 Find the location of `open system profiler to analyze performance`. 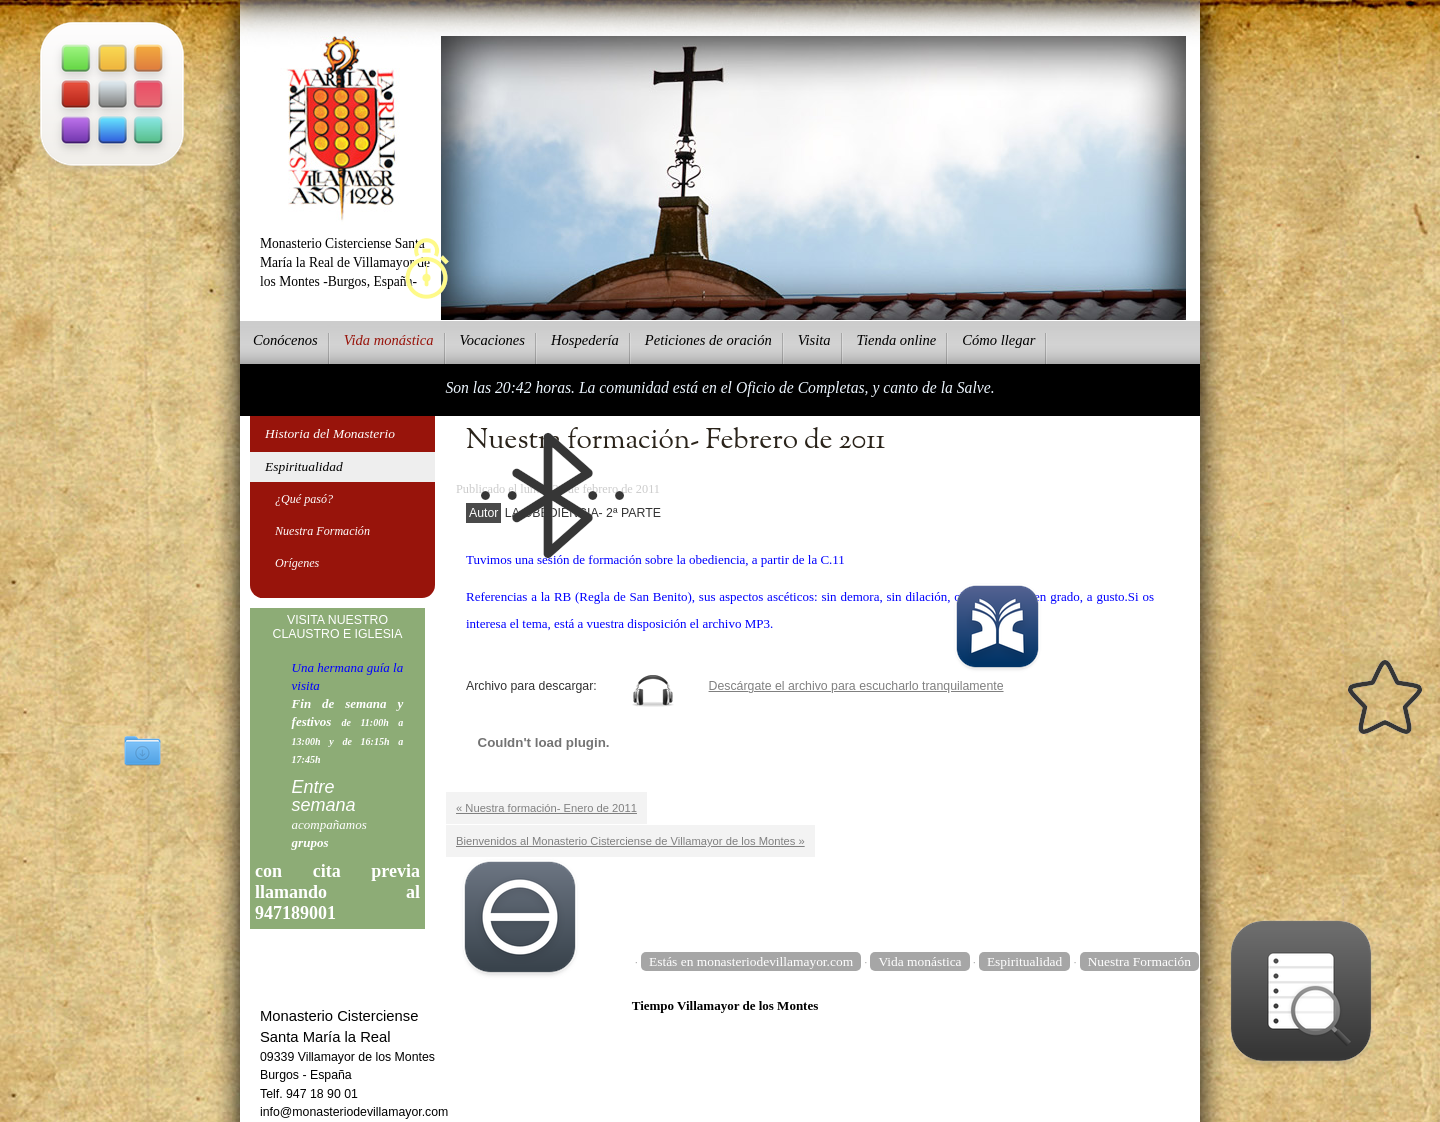

open system profiler to analyze performance is located at coordinates (426, 269).